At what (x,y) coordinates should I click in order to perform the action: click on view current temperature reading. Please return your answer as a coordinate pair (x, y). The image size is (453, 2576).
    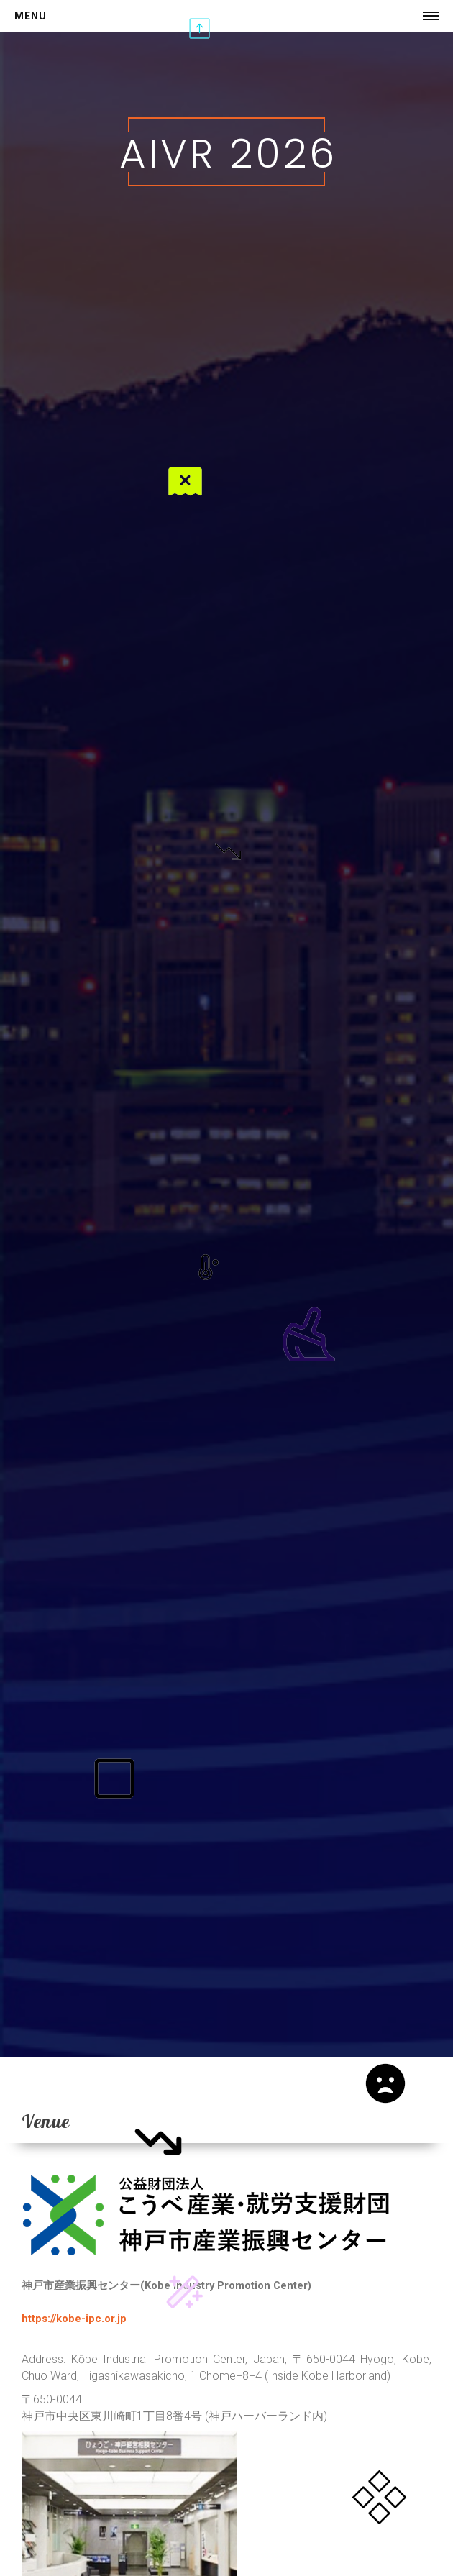
    Looking at the image, I should click on (206, 1267).